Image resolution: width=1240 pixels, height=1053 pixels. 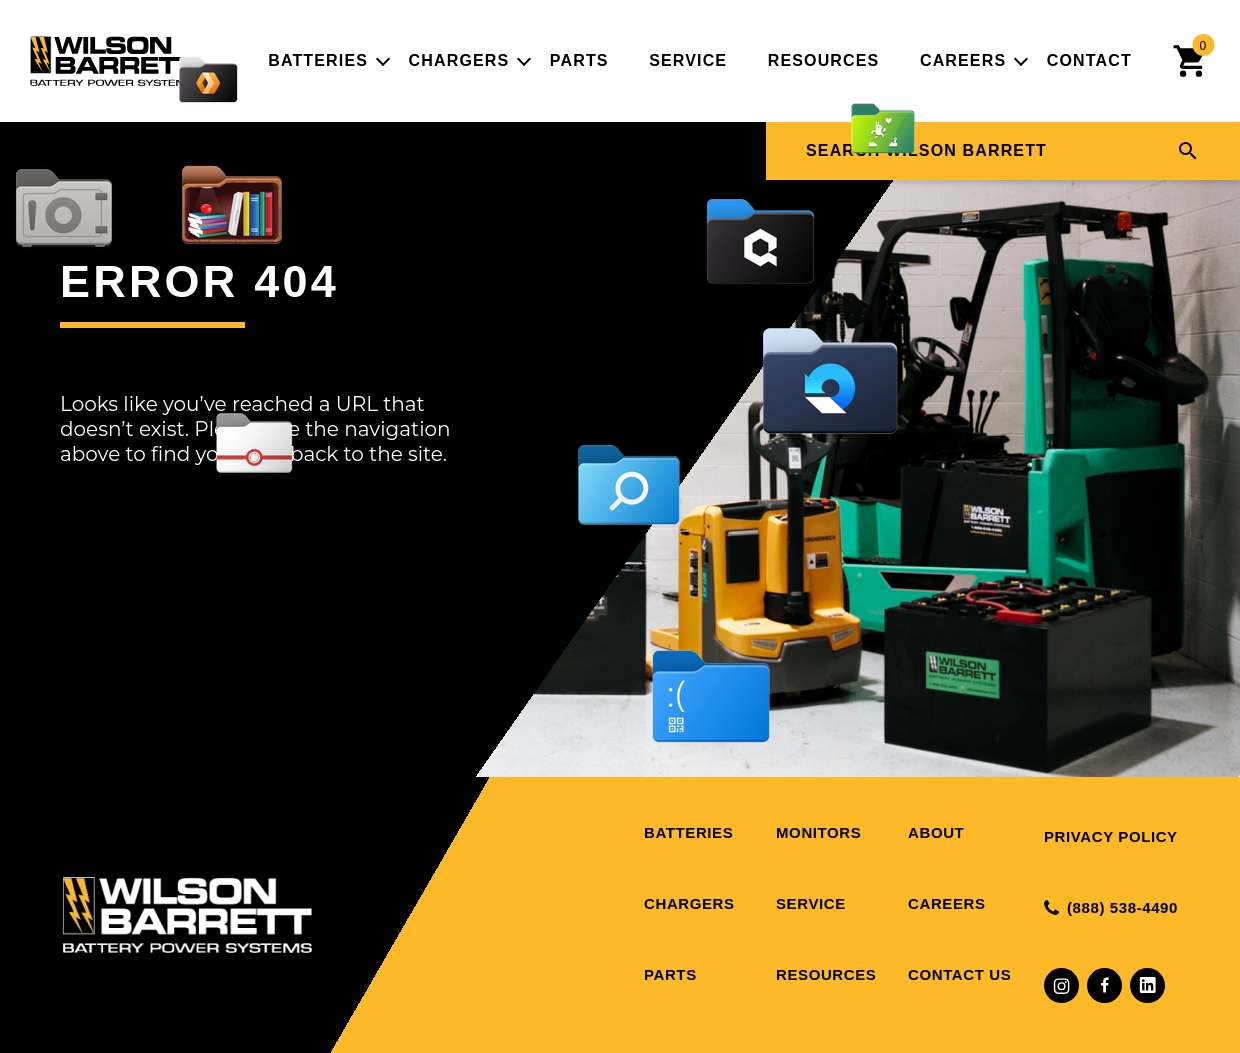 What do you see at coordinates (254, 445) in the screenshot?
I see `open pokémon premier ball themed folder` at bounding box center [254, 445].